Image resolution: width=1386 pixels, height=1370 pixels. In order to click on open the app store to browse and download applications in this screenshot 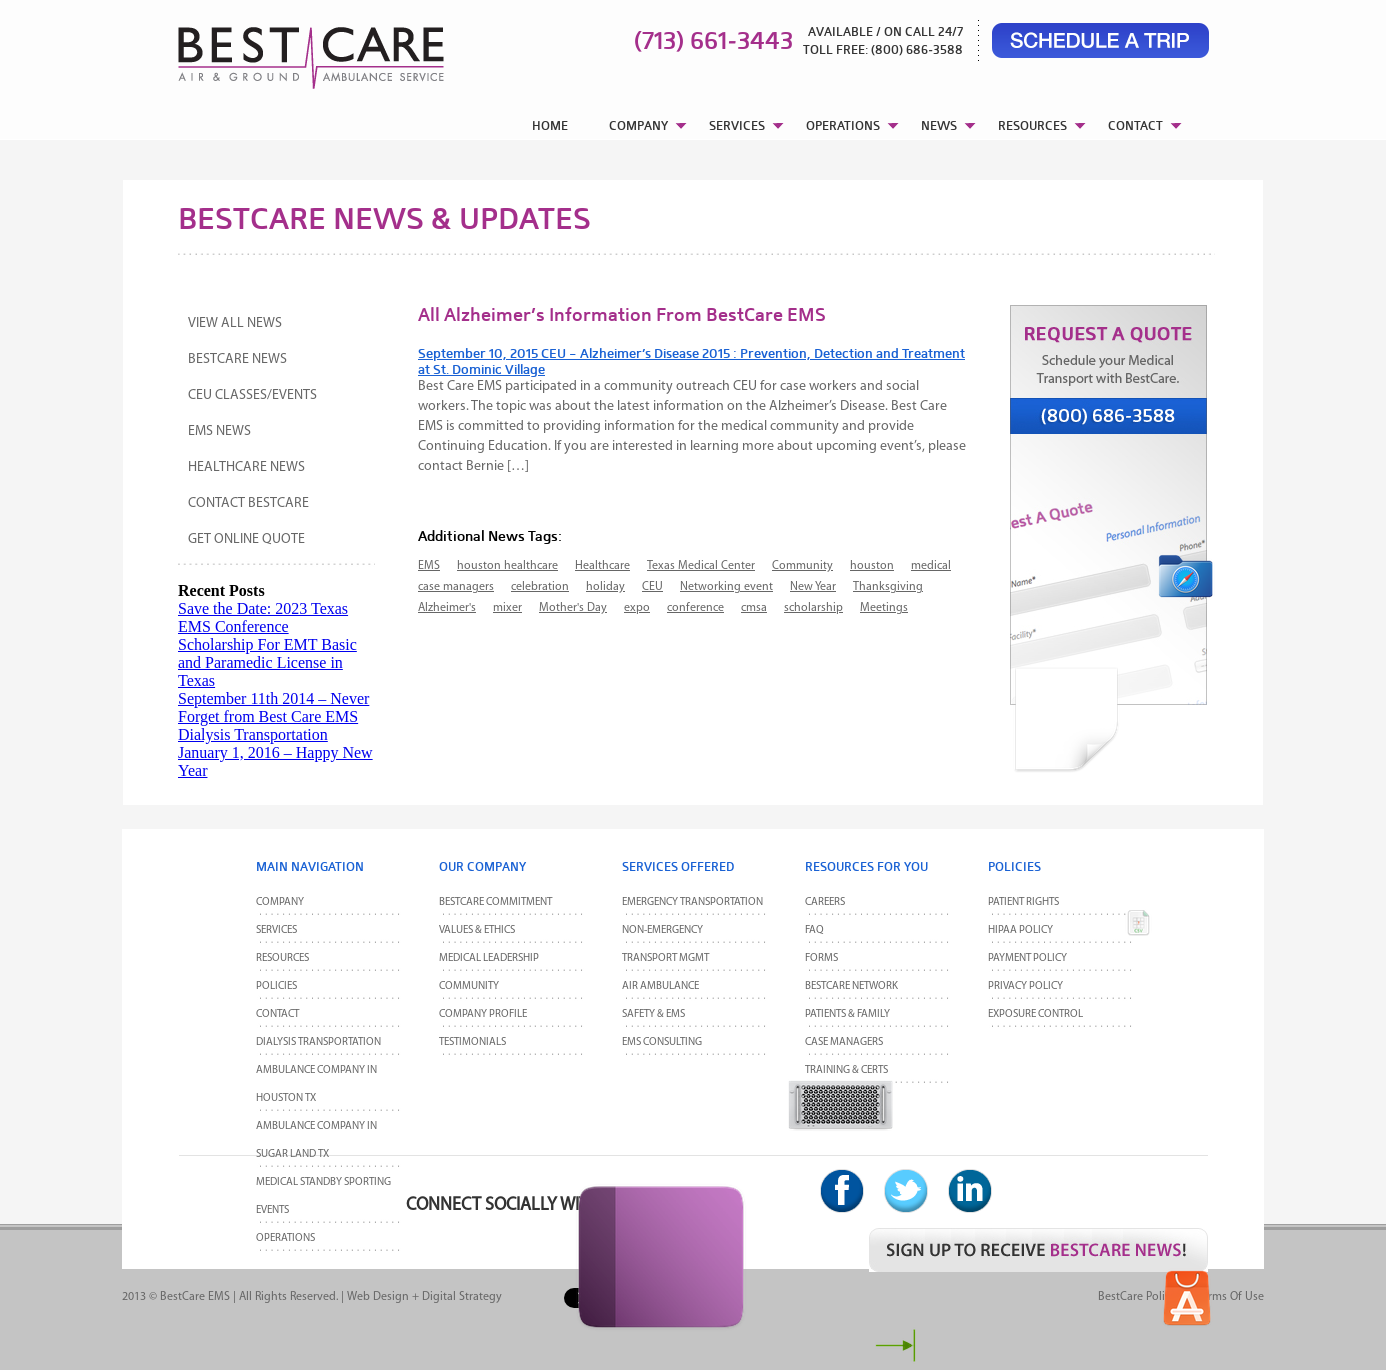, I will do `click(1187, 1298)`.